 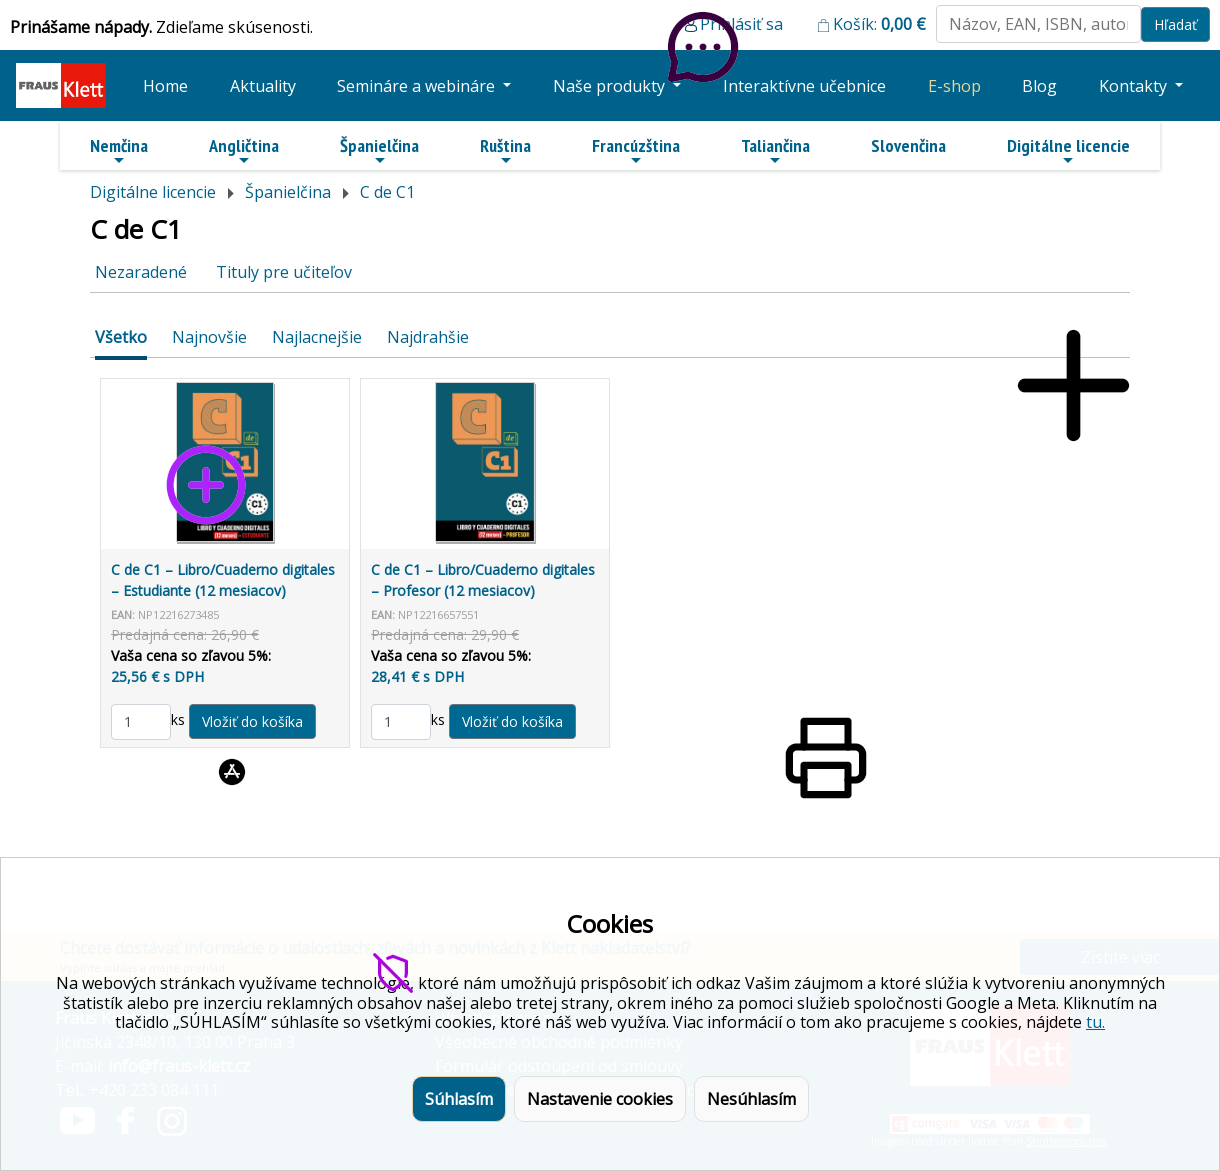 What do you see at coordinates (232, 772) in the screenshot?
I see `open the apple app store` at bounding box center [232, 772].